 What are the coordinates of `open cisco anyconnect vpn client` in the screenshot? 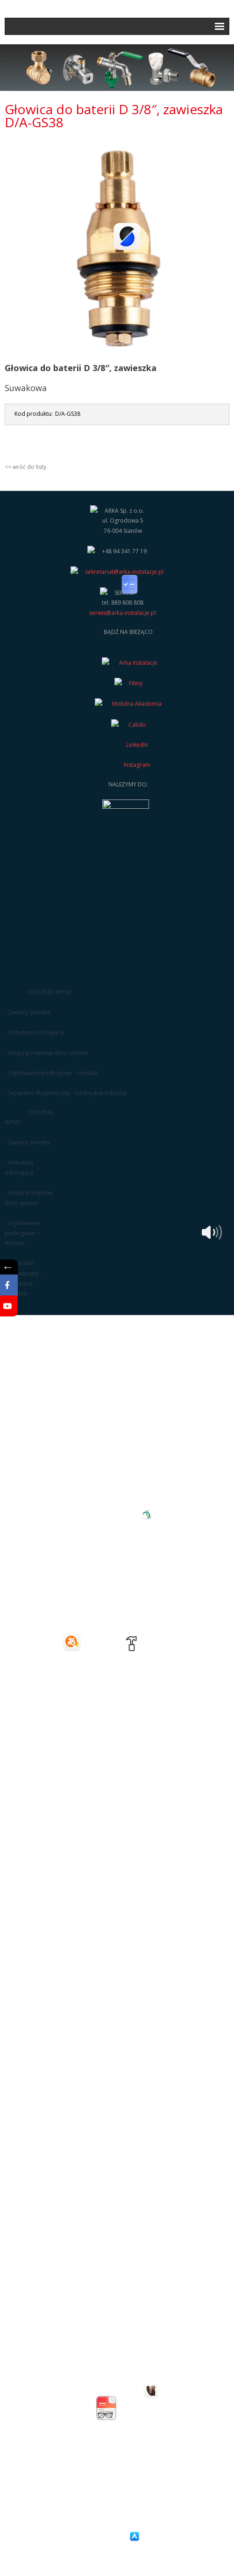 It's located at (147, 1515).